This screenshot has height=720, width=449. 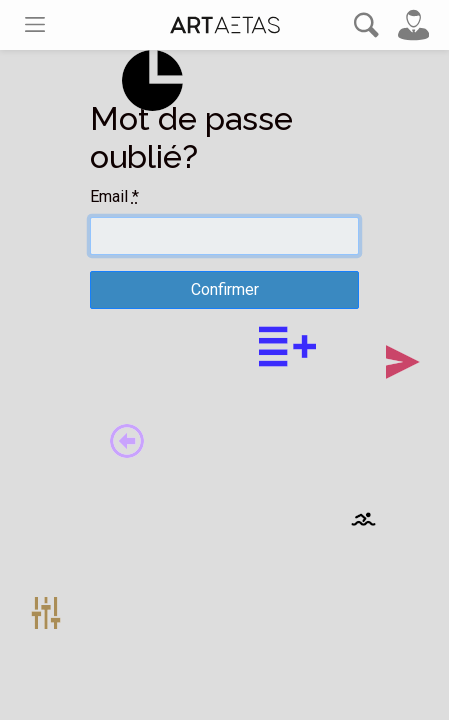 What do you see at coordinates (287, 346) in the screenshot?
I see `add a new item to the list` at bounding box center [287, 346].